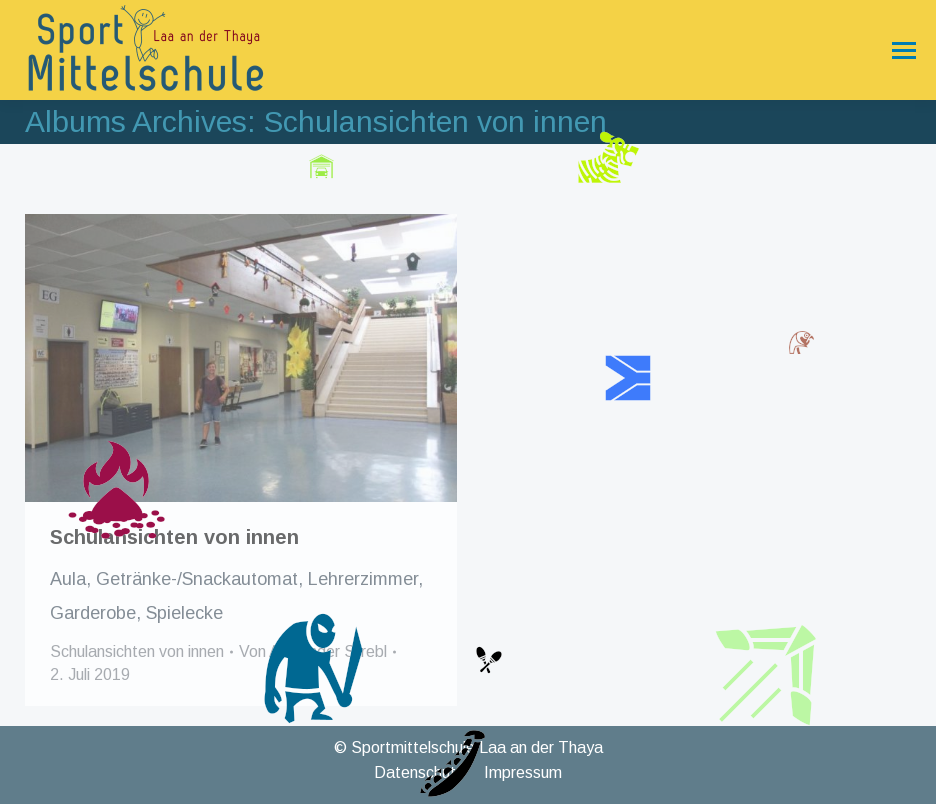 The height and width of the screenshot is (804, 936). Describe the element at coordinates (801, 342) in the screenshot. I see `egyptian mythology or ancient egypt themed content` at that location.